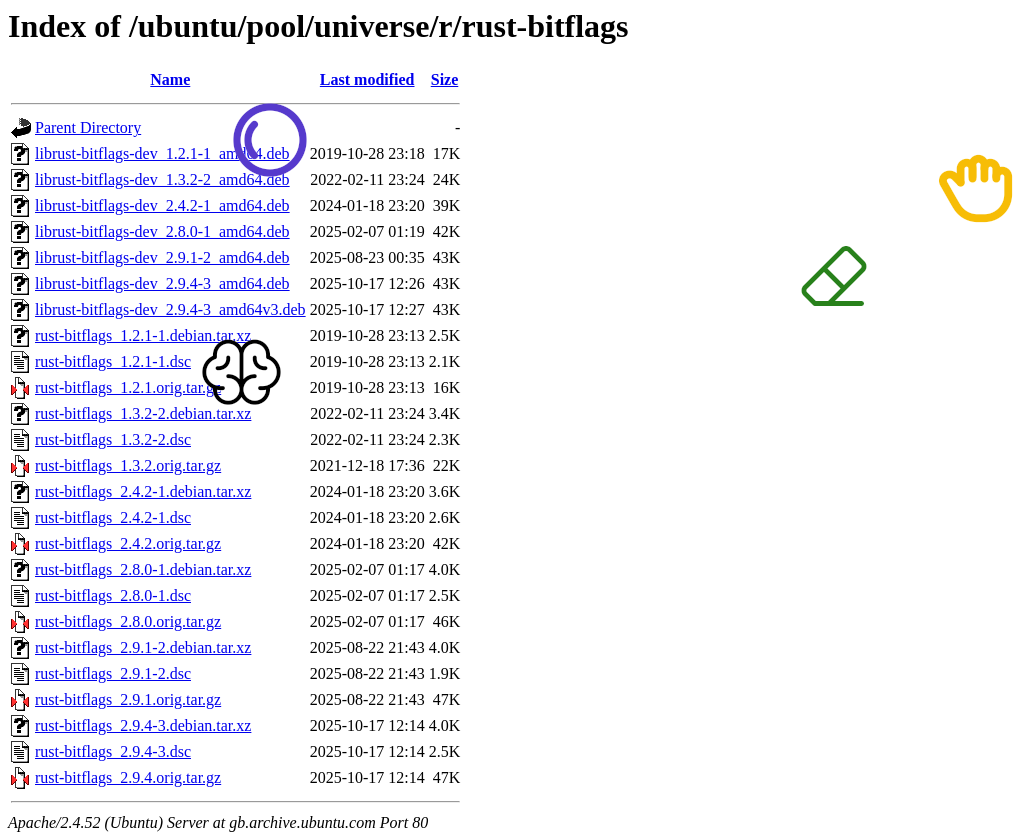 Image resolution: width=1024 pixels, height=840 pixels. Describe the element at coordinates (834, 276) in the screenshot. I see `erase or clear content` at that location.